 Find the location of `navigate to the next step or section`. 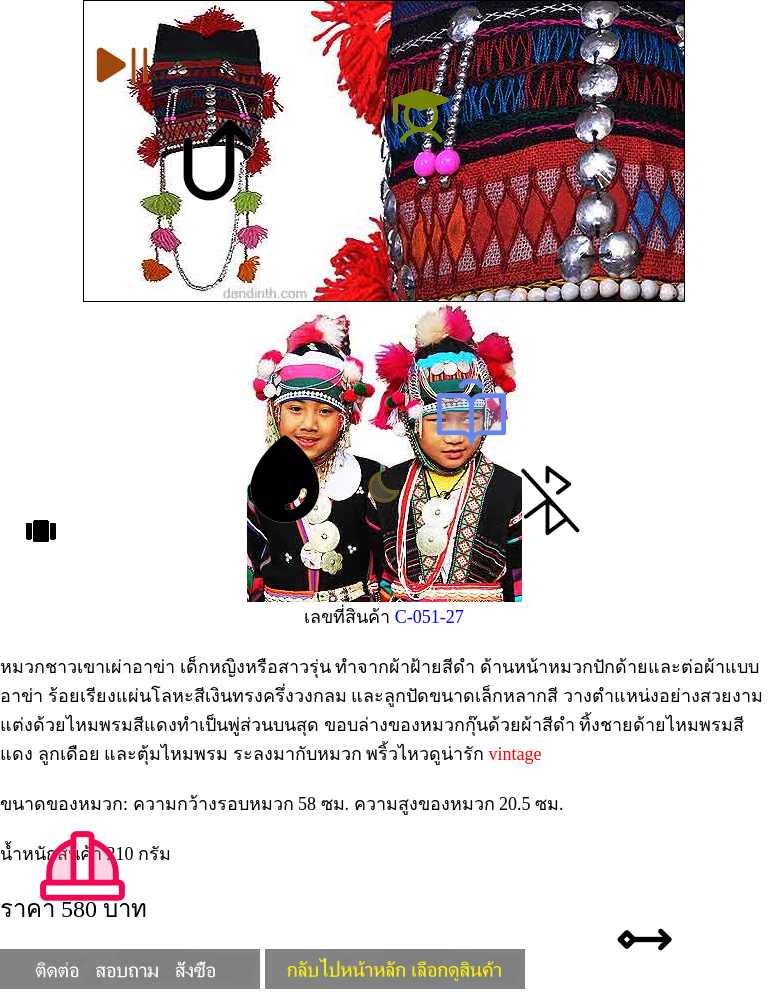

navigate to the next step or section is located at coordinates (644, 939).